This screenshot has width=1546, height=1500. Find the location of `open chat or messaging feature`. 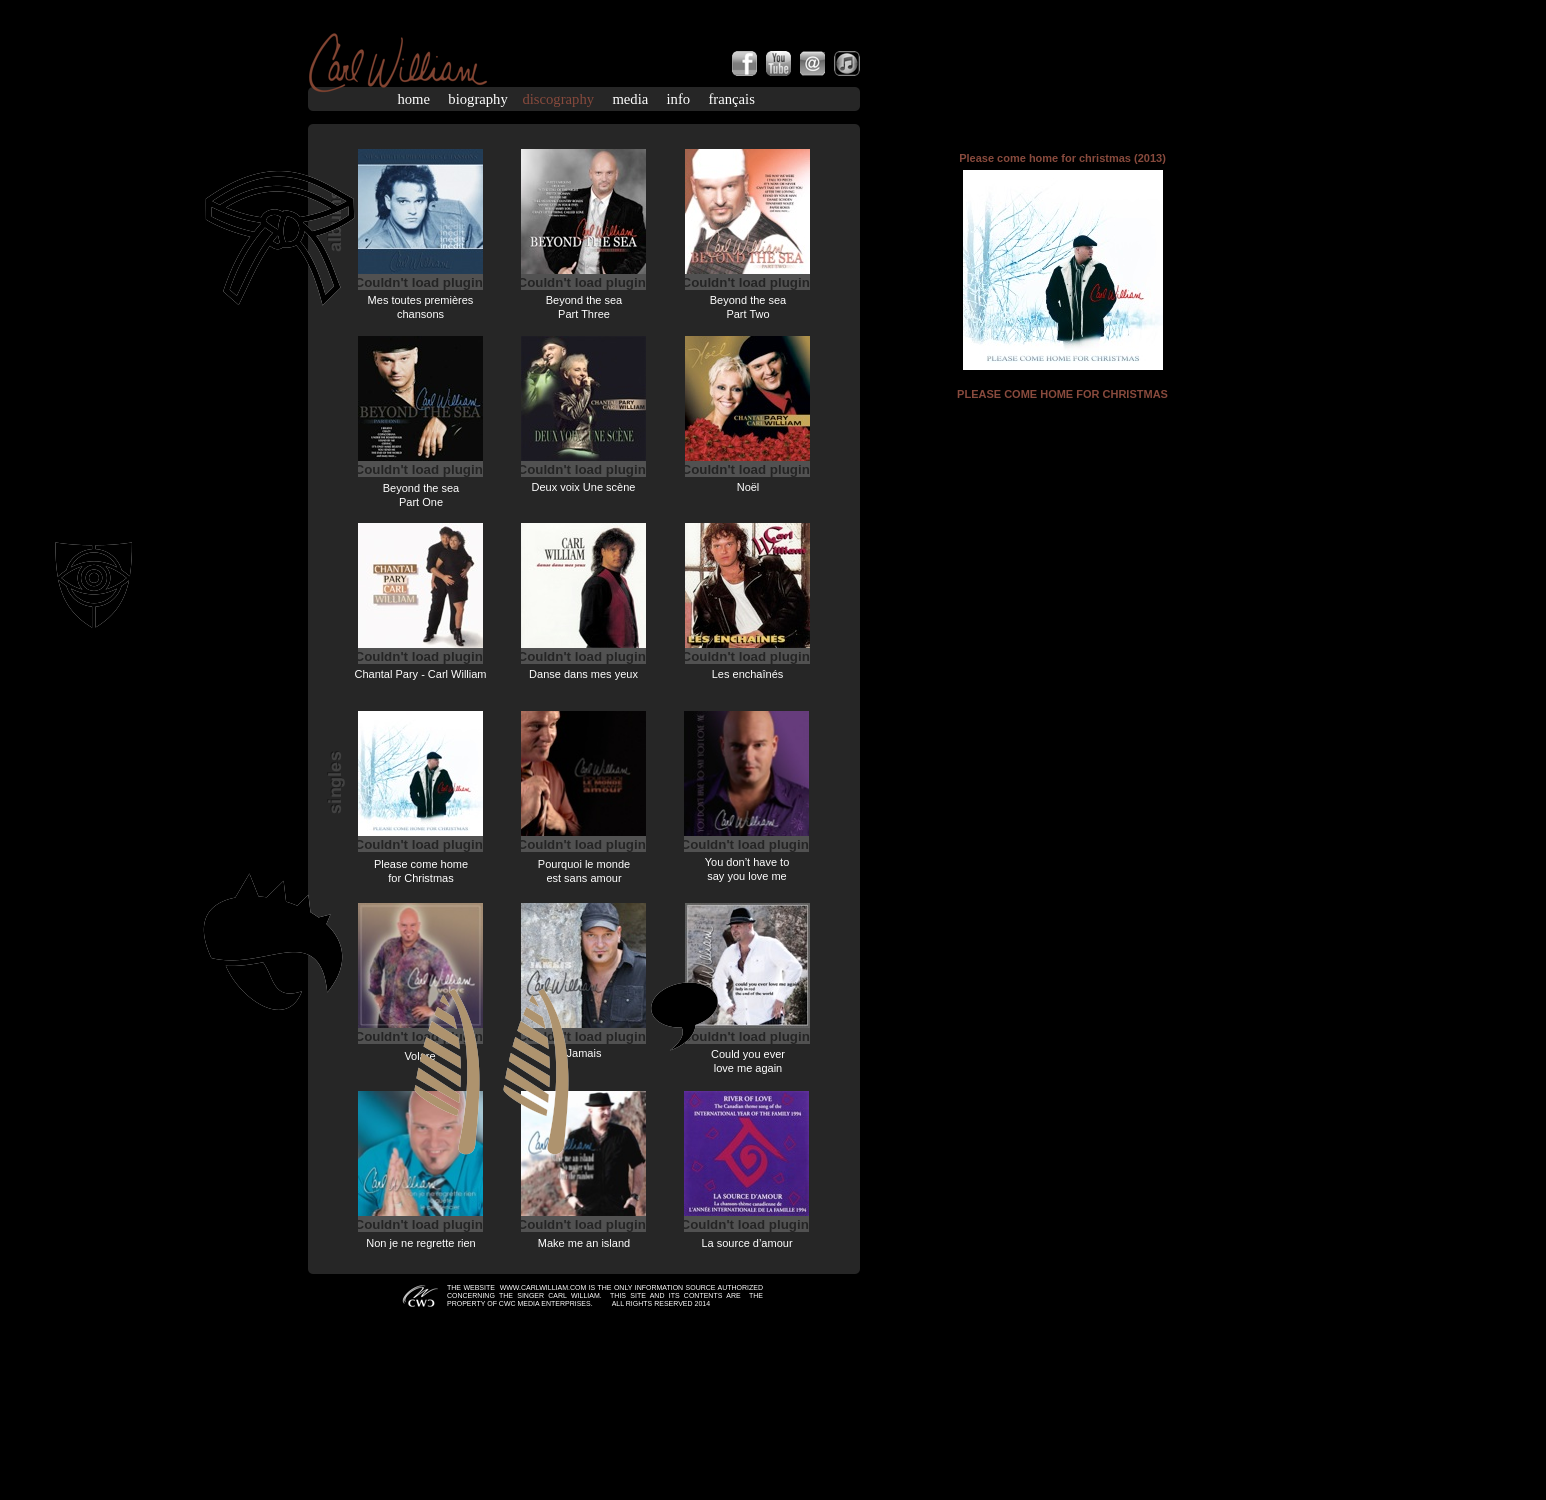

open chat or messaging feature is located at coordinates (684, 1016).